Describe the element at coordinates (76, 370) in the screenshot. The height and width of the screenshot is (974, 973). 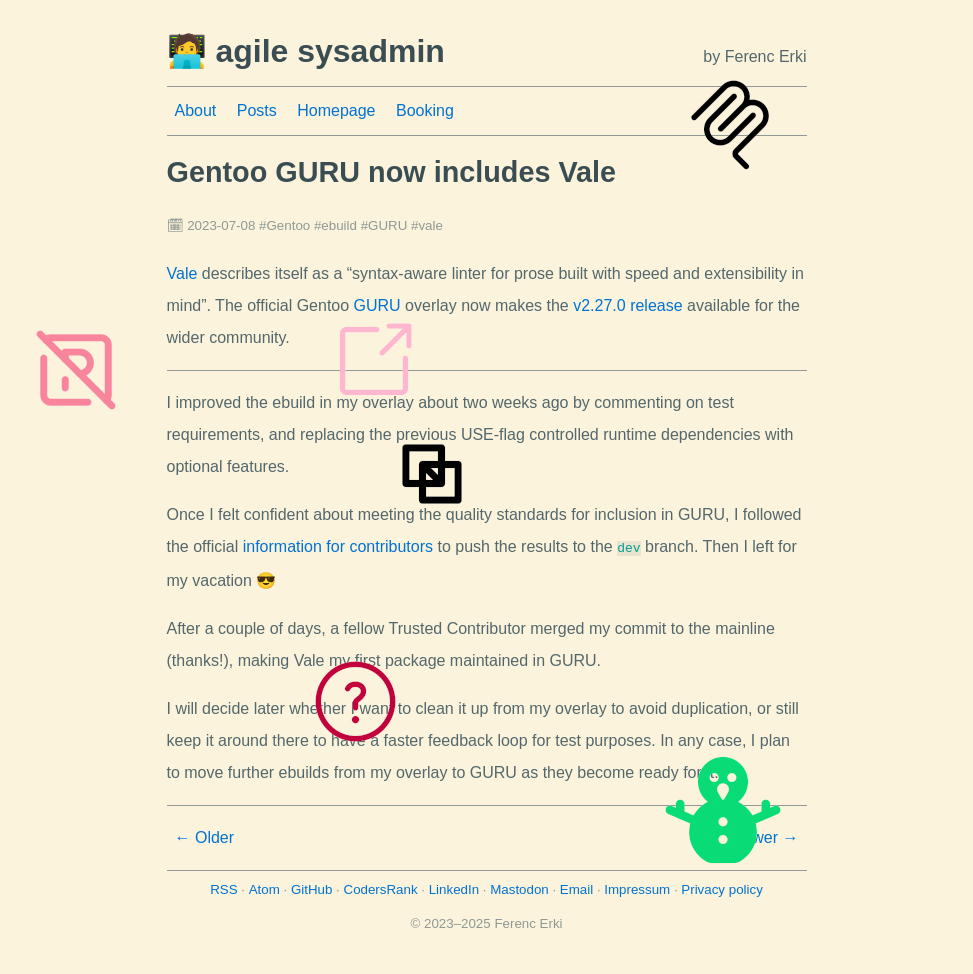
I see `no parking available` at that location.